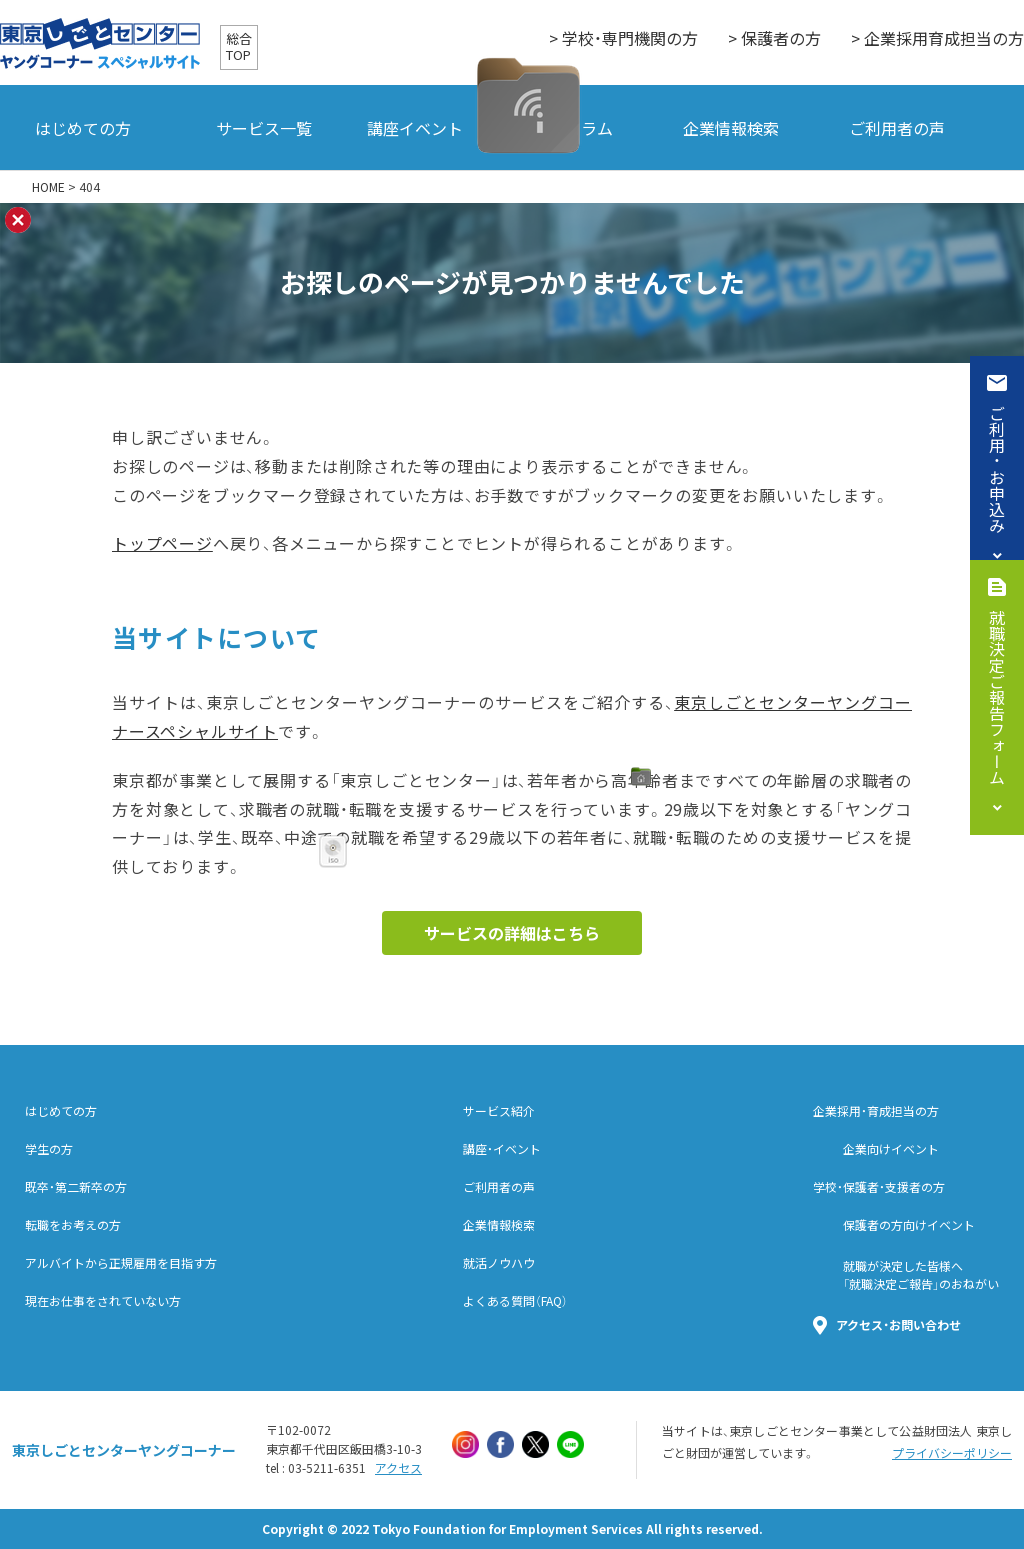 The height and width of the screenshot is (1549, 1024). Describe the element at coordinates (333, 851) in the screenshot. I see `a CD/DVD disc image file (.iso format)` at that location.